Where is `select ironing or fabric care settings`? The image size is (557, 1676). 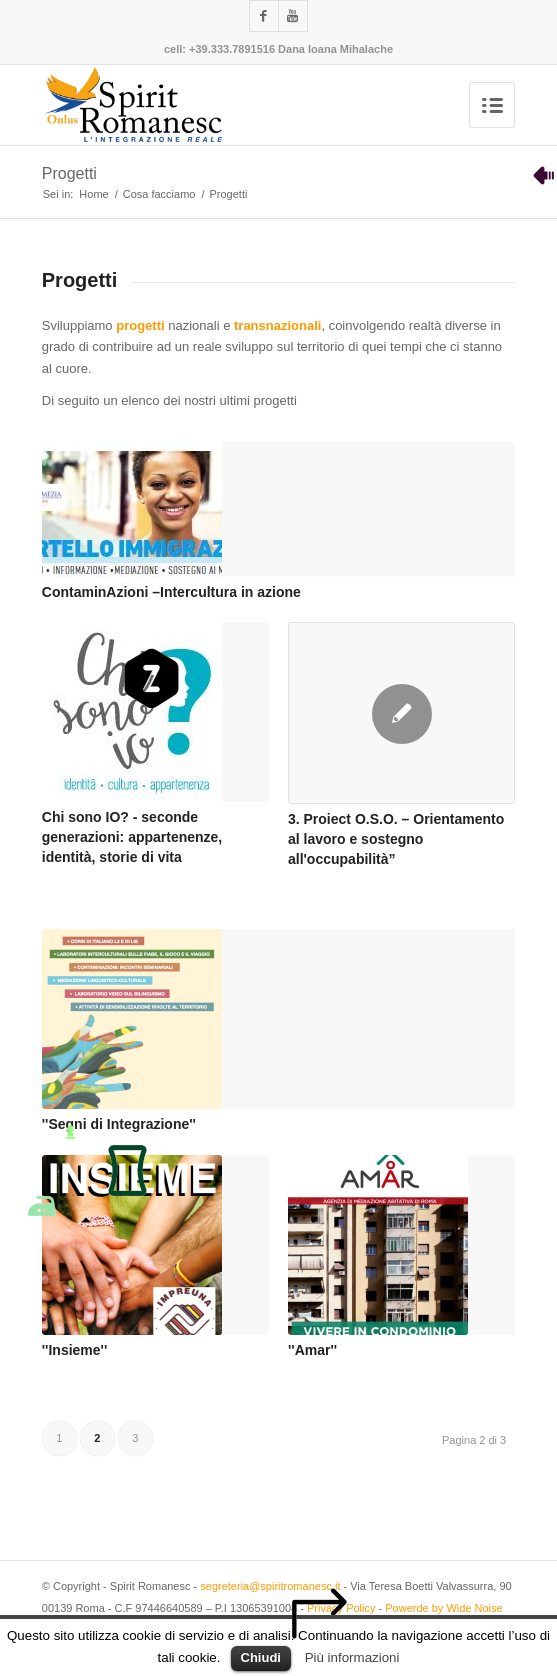
select ironing or fabric care settings is located at coordinates (42, 1206).